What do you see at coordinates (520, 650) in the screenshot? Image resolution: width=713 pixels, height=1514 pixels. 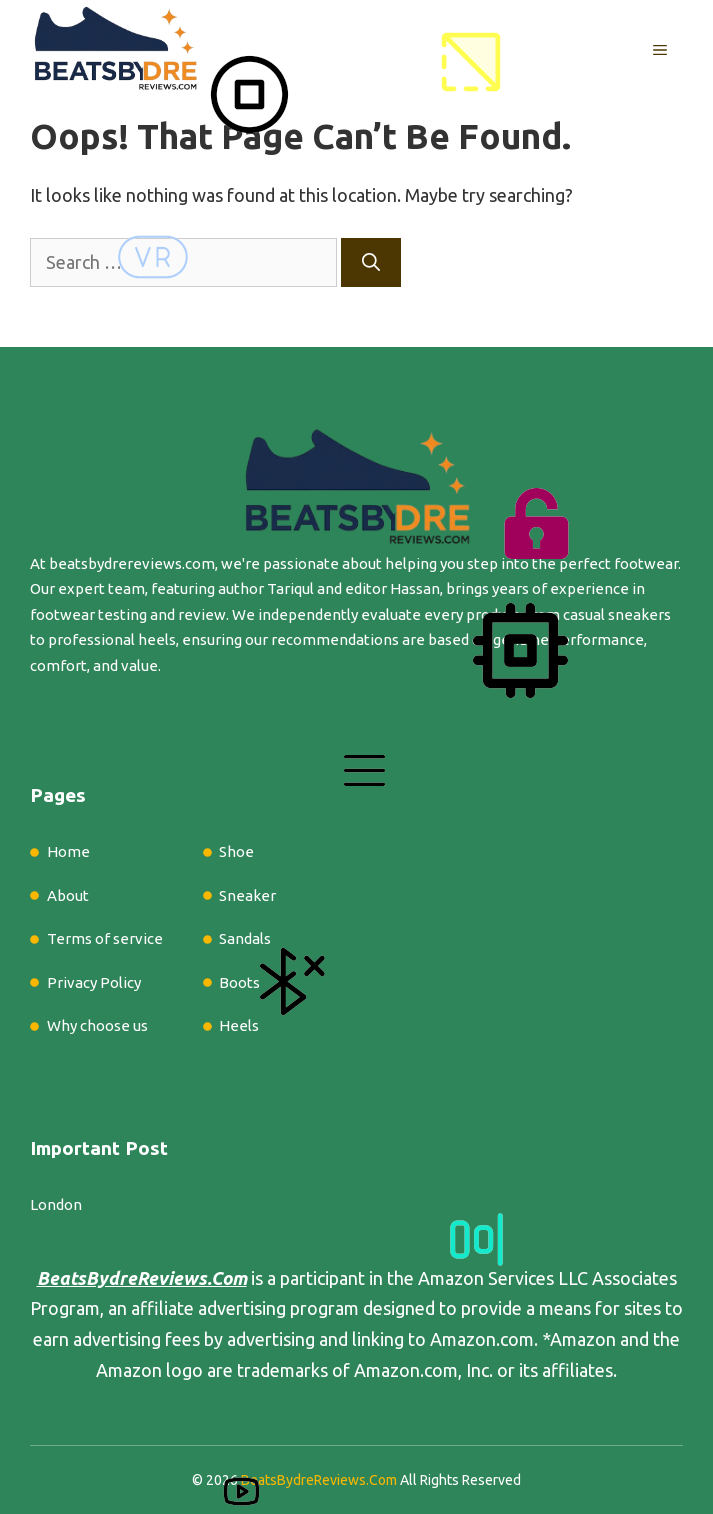 I see `view system performance or processor usage` at bounding box center [520, 650].